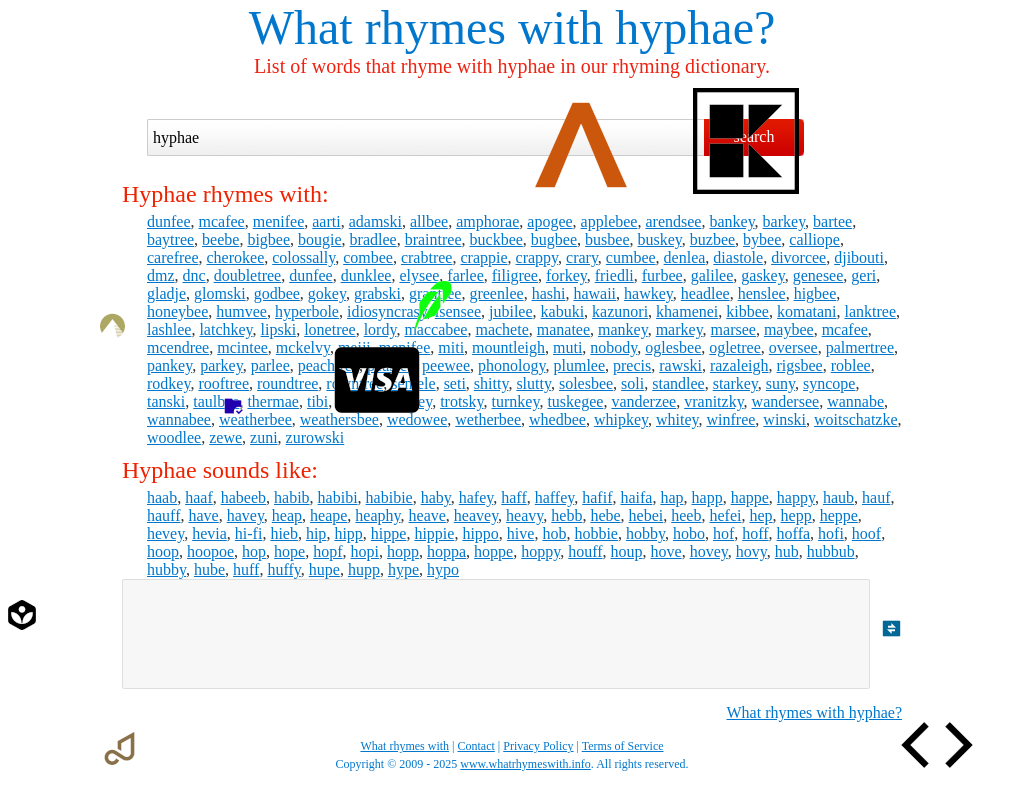 The image size is (1024, 788). What do you see at coordinates (433, 305) in the screenshot?
I see `open the Robinhood investing app` at bounding box center [433, 305].